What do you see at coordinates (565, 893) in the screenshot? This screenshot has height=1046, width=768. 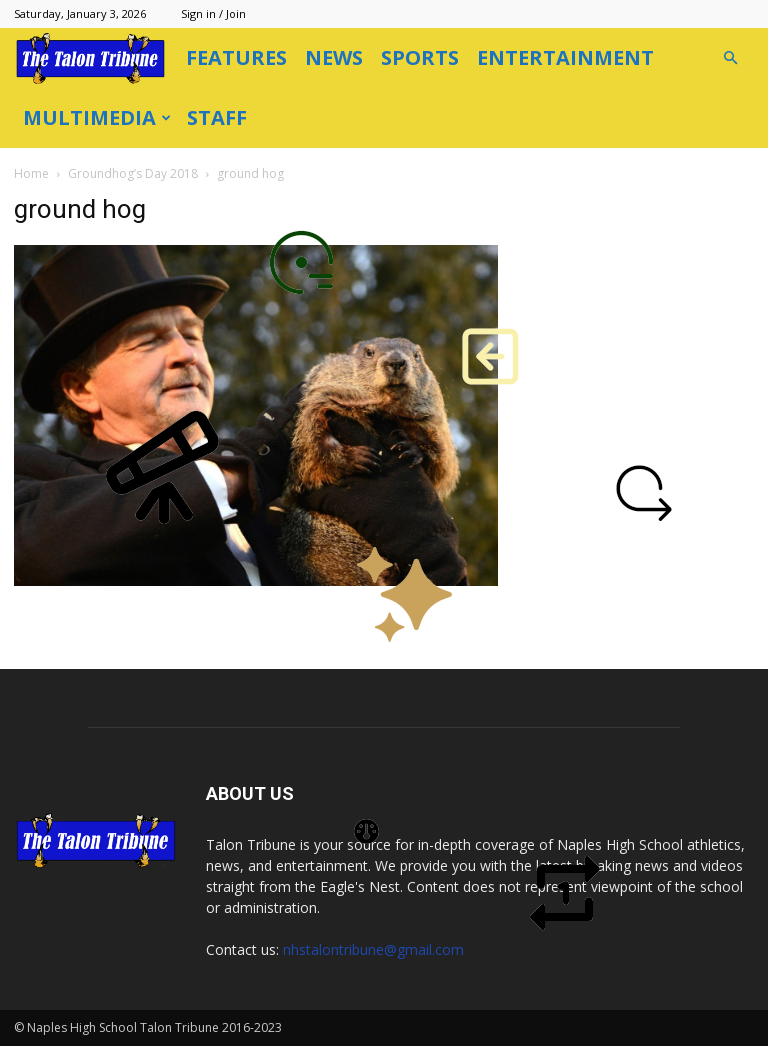 I see `repeat the current track once` at bounding box center [565, 893].